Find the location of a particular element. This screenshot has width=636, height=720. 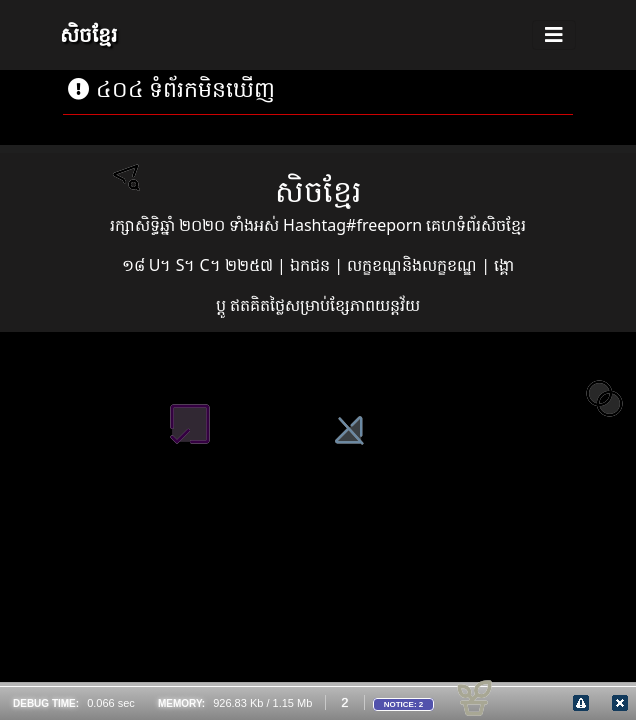

search for a location on the map is located at coordinates (126, 177).